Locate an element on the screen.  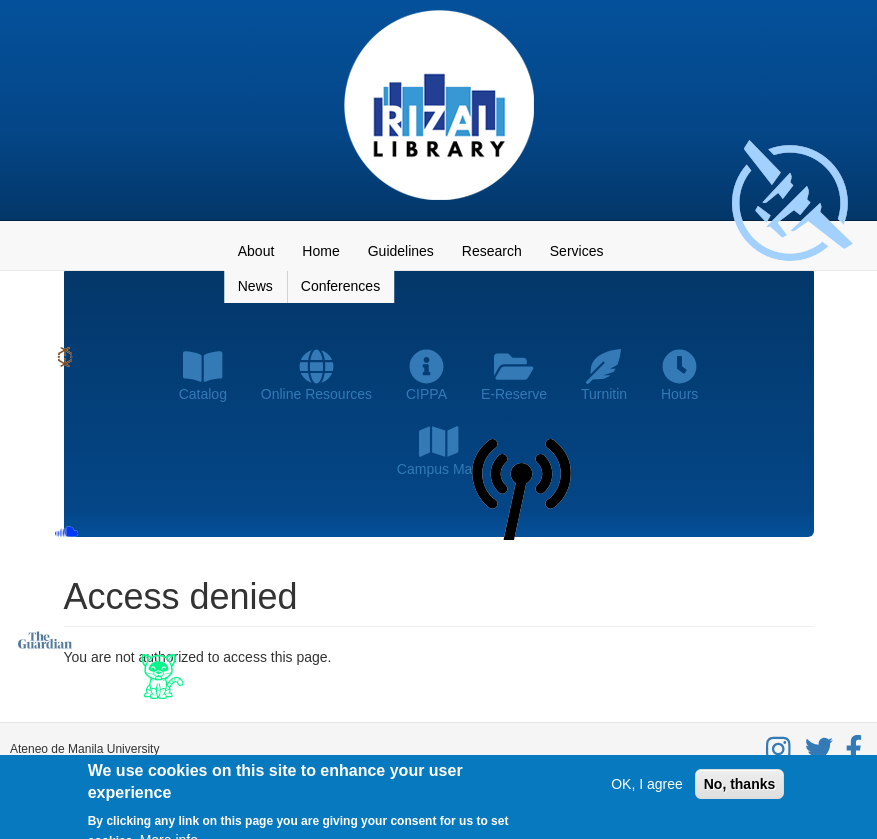
tekton CI/CD pipeline platform logo is located at coordinates (162, 676).